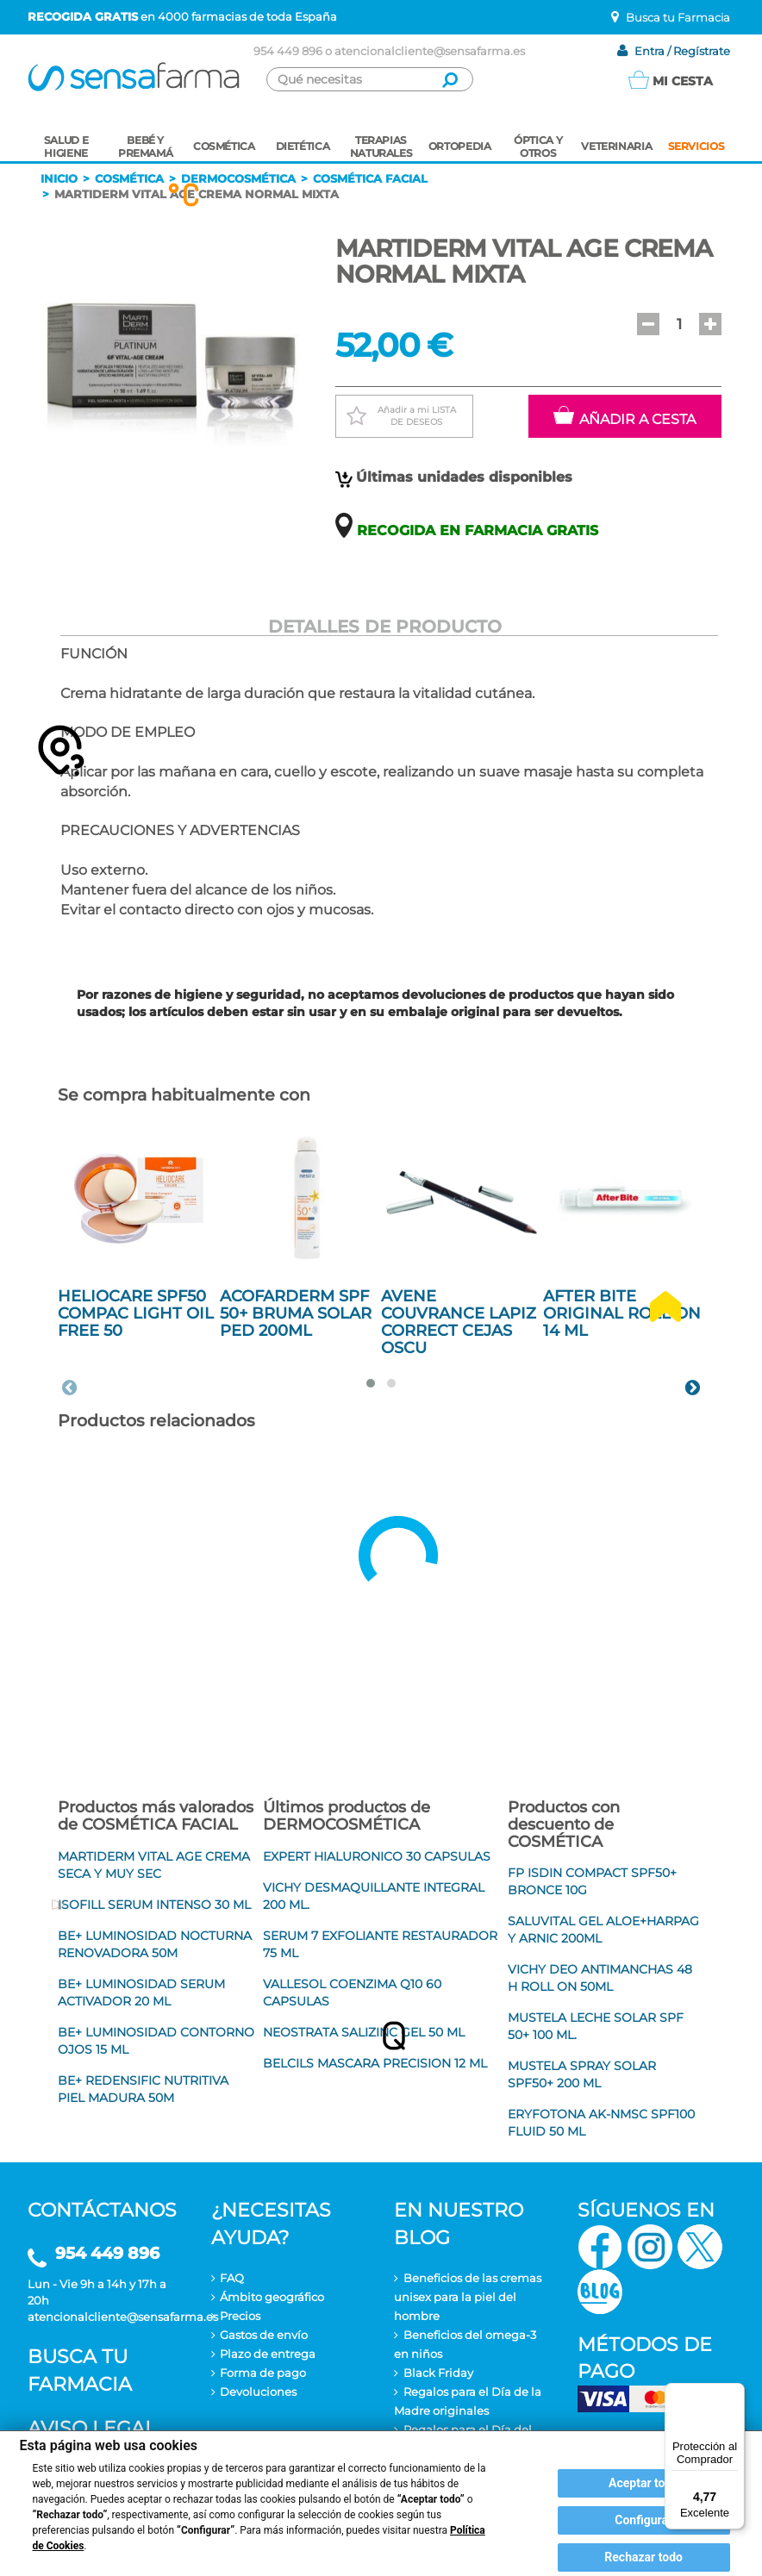 This screenshot has width=762, height=2576. What do you see at coordinates (184, 195) in the screenshot?
I see `display temperature in celsius` at bounding box center [184, 195].